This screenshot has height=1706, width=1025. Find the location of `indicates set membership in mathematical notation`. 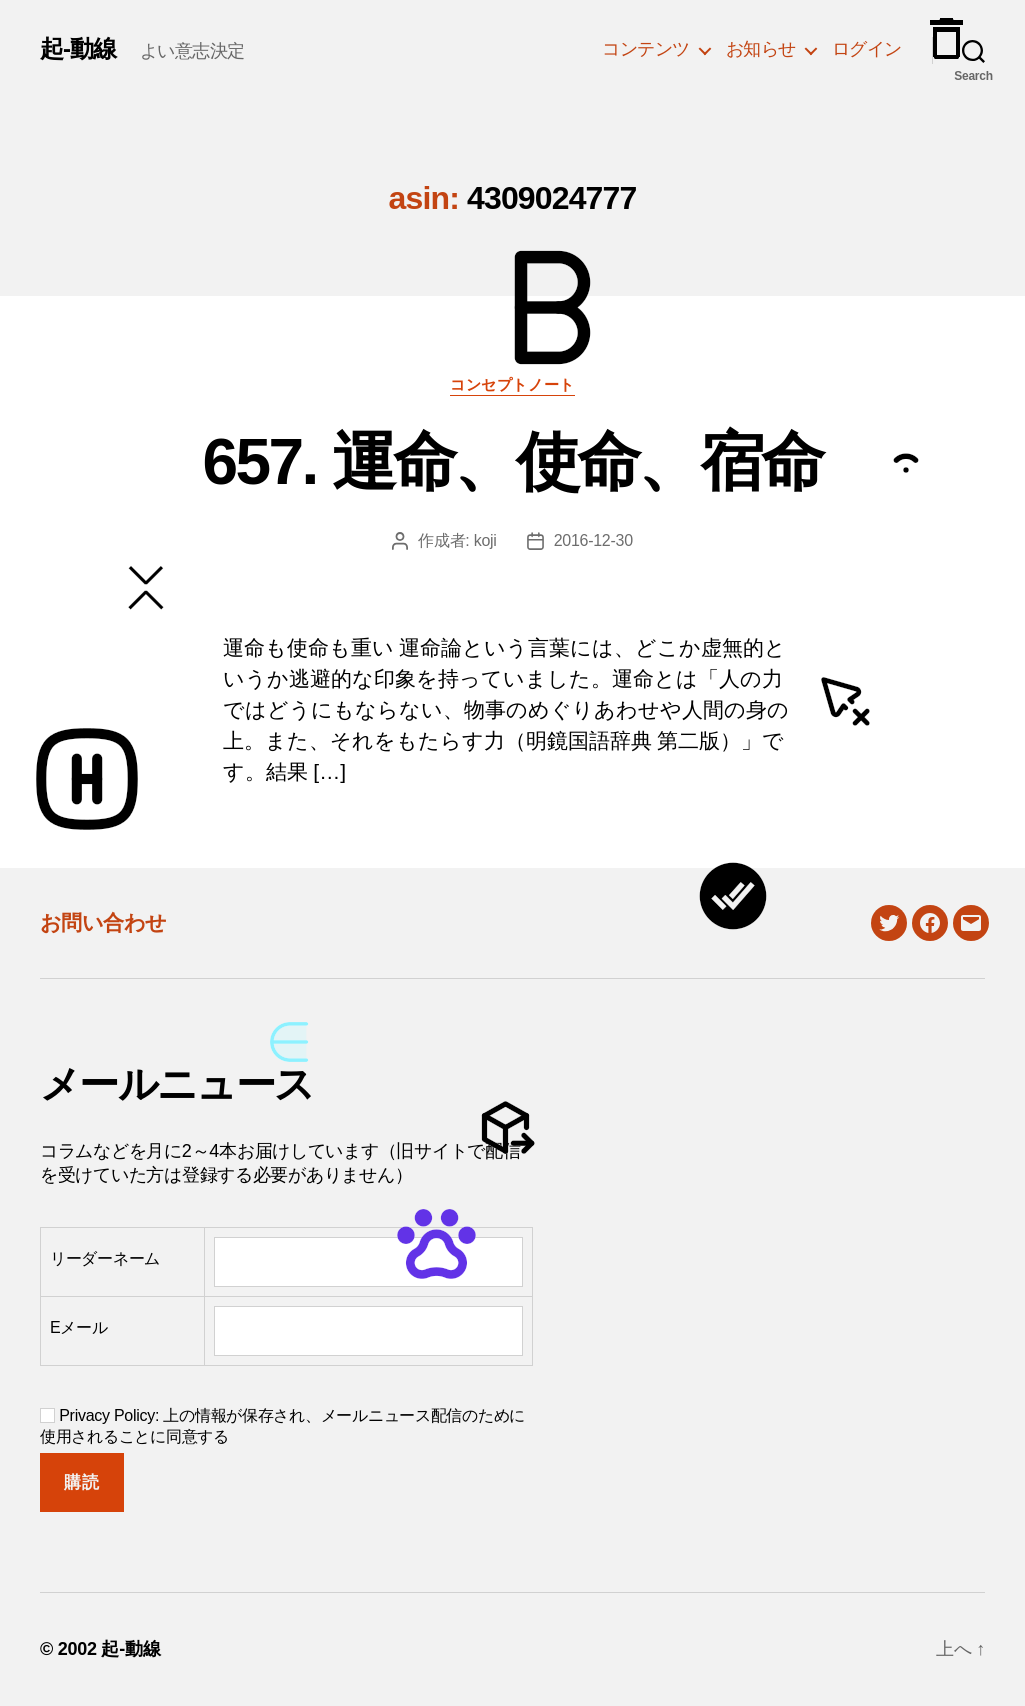

indicates set membership in mathematical notation is located at coordinates (290, 1042).